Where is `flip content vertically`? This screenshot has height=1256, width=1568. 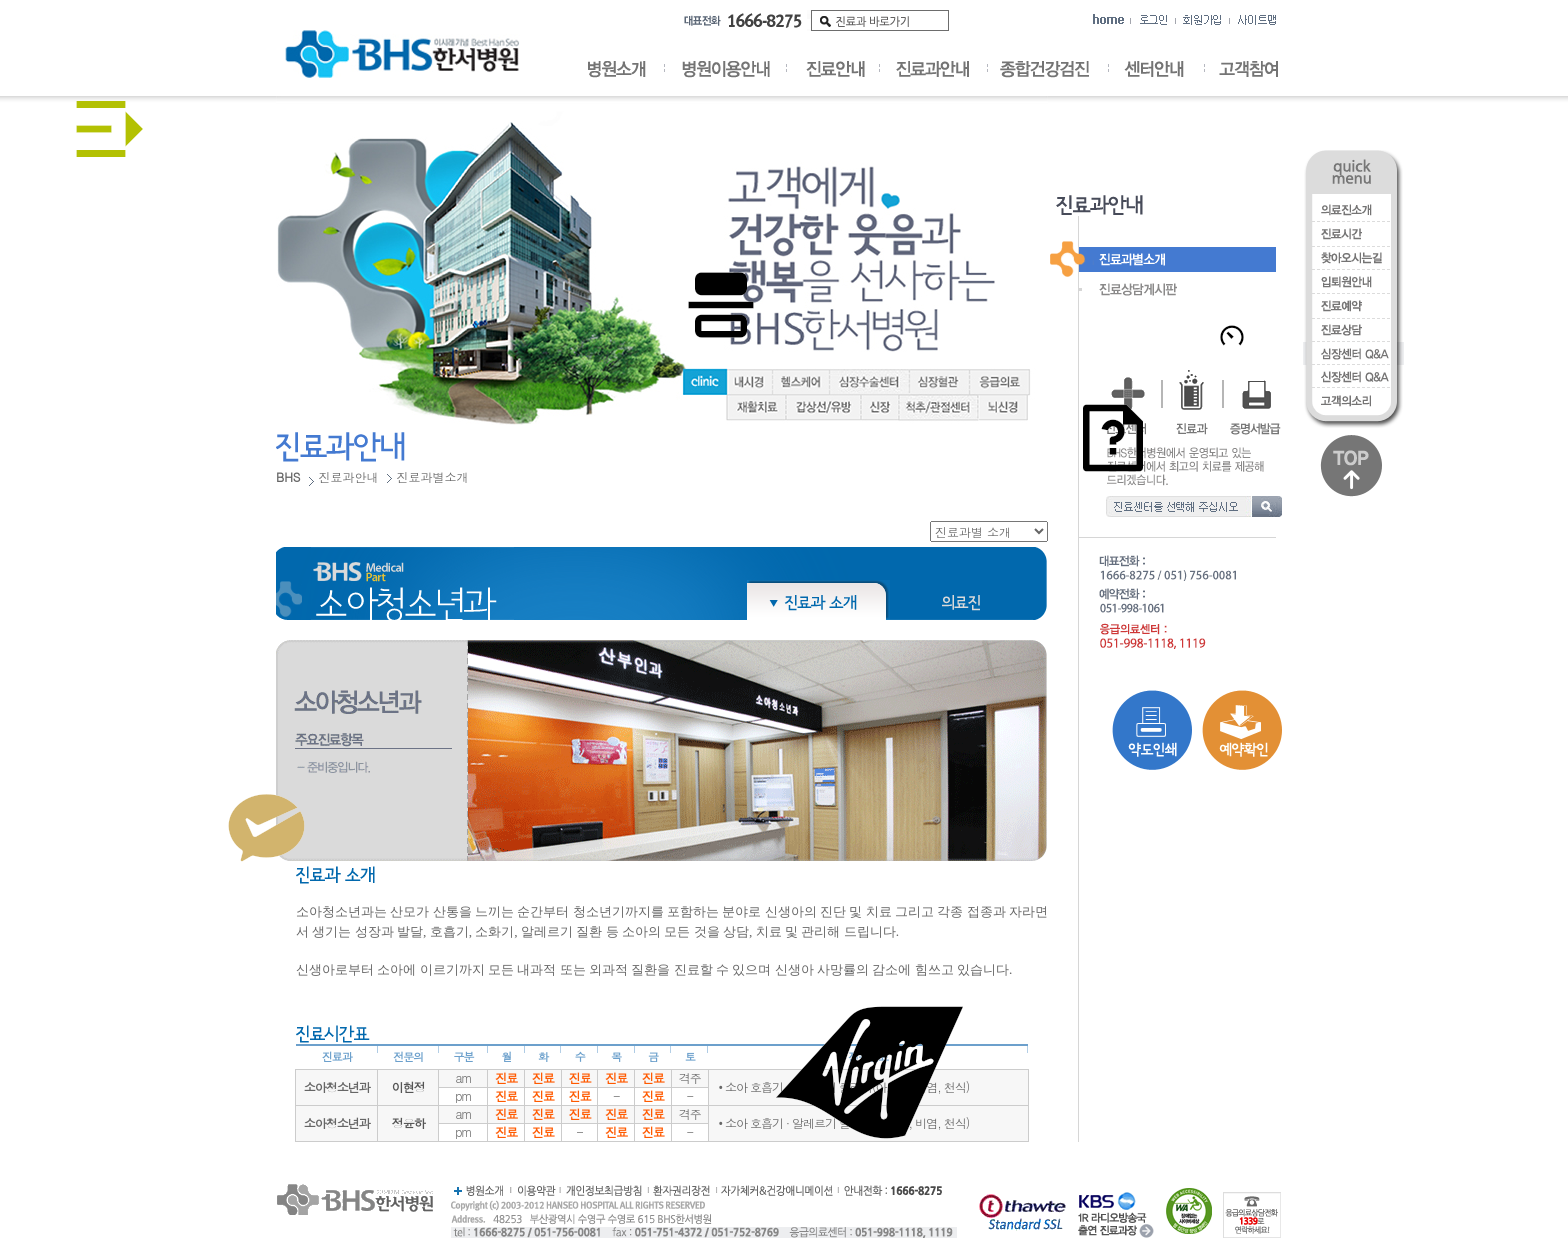
flip content vertically is located at coordinates (721, 305).